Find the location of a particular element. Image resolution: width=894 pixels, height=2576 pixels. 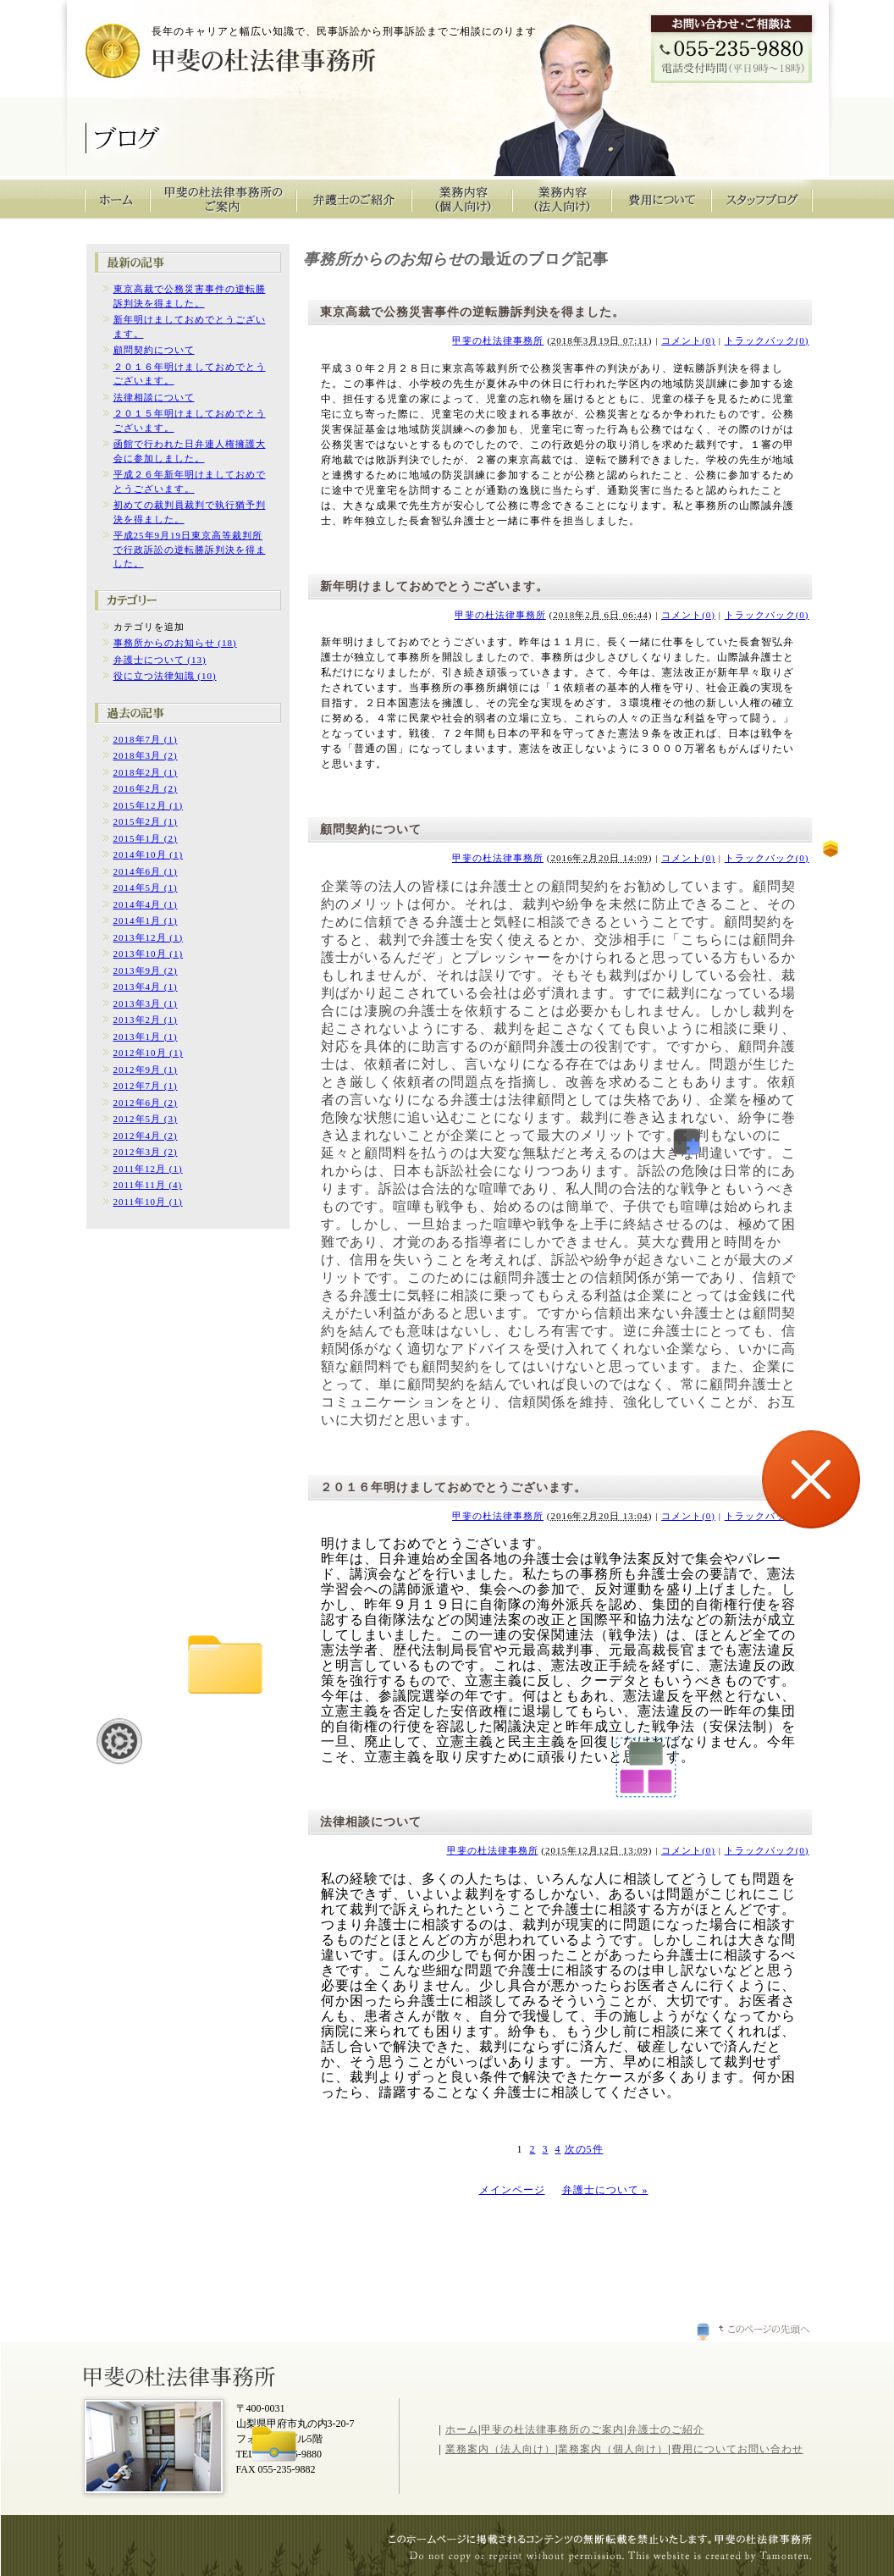

open folder to view contents is located at coordinates (225, 1667).